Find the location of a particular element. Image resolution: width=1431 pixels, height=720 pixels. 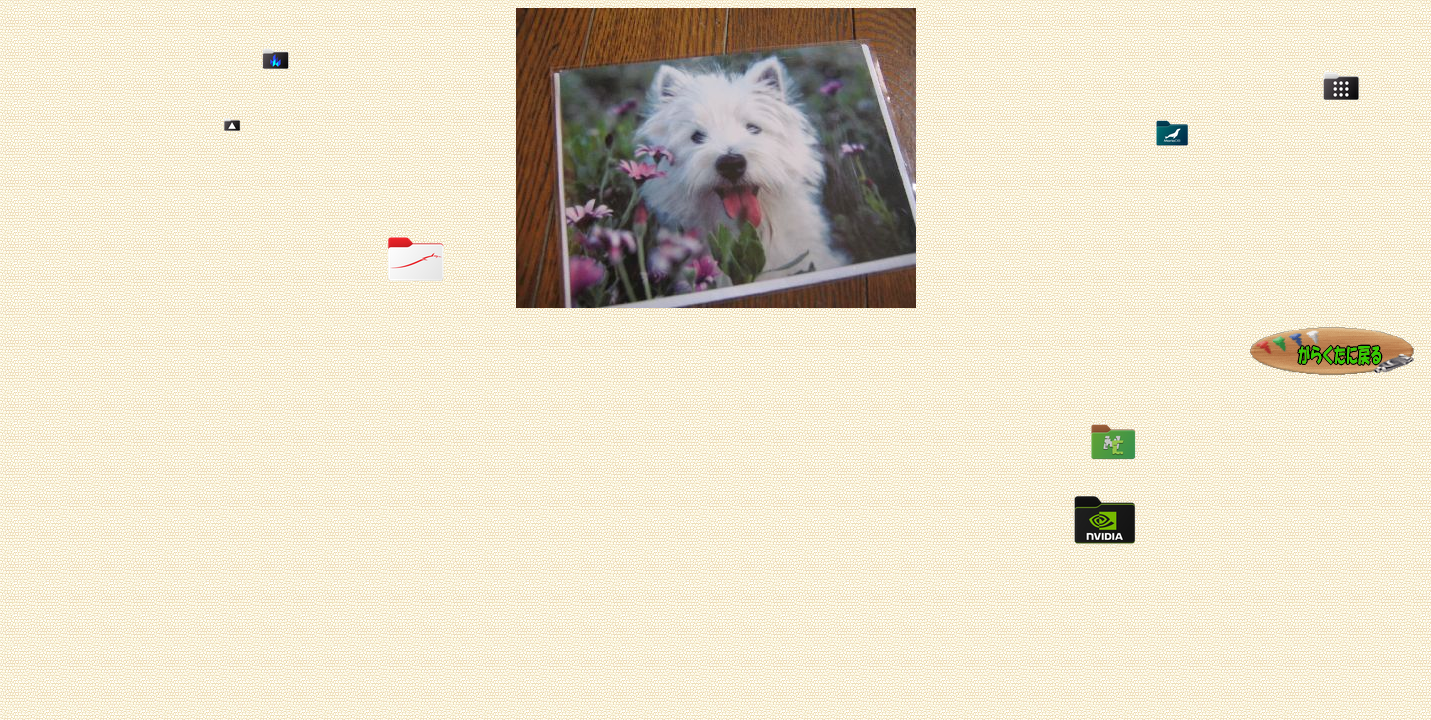

folder containing lit framework or library files is located at coordinates (275, 59).